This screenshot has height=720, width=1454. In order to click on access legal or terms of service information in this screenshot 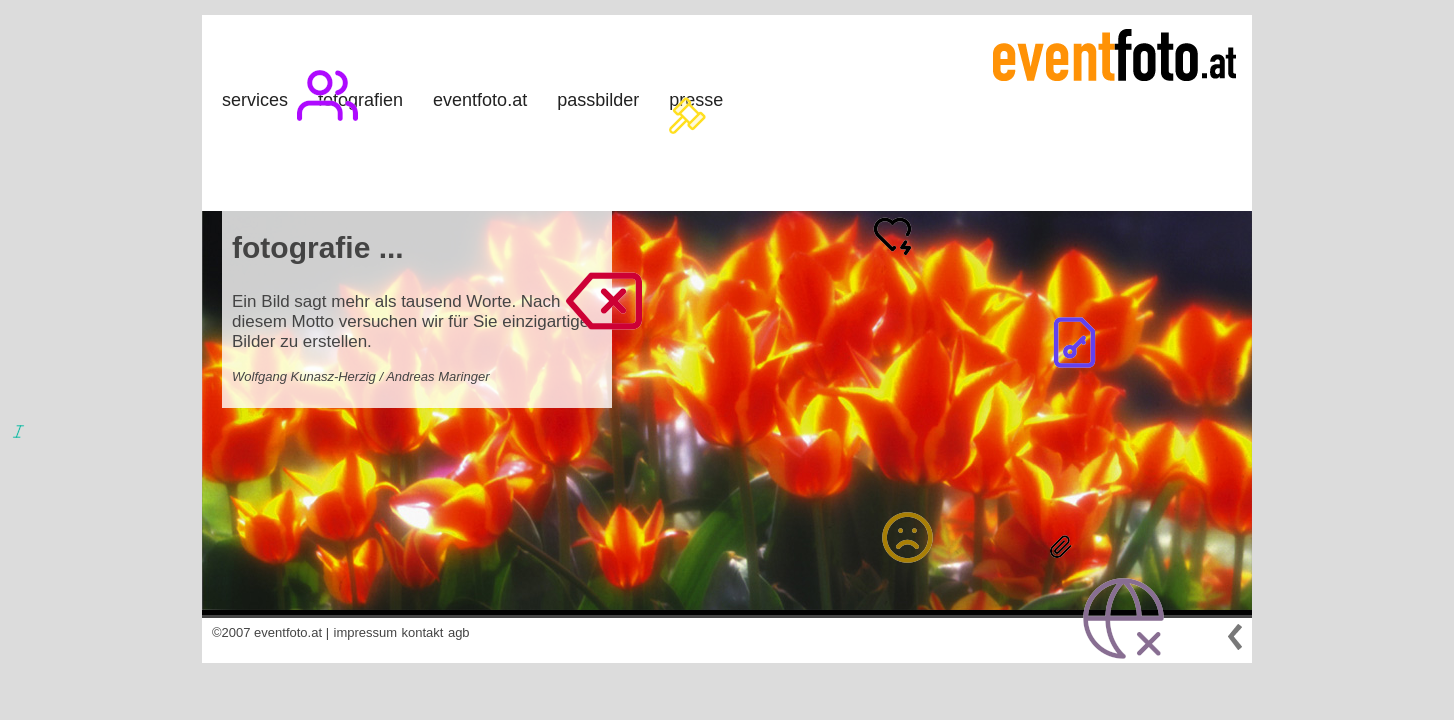, I will do `click(686, 117)`.